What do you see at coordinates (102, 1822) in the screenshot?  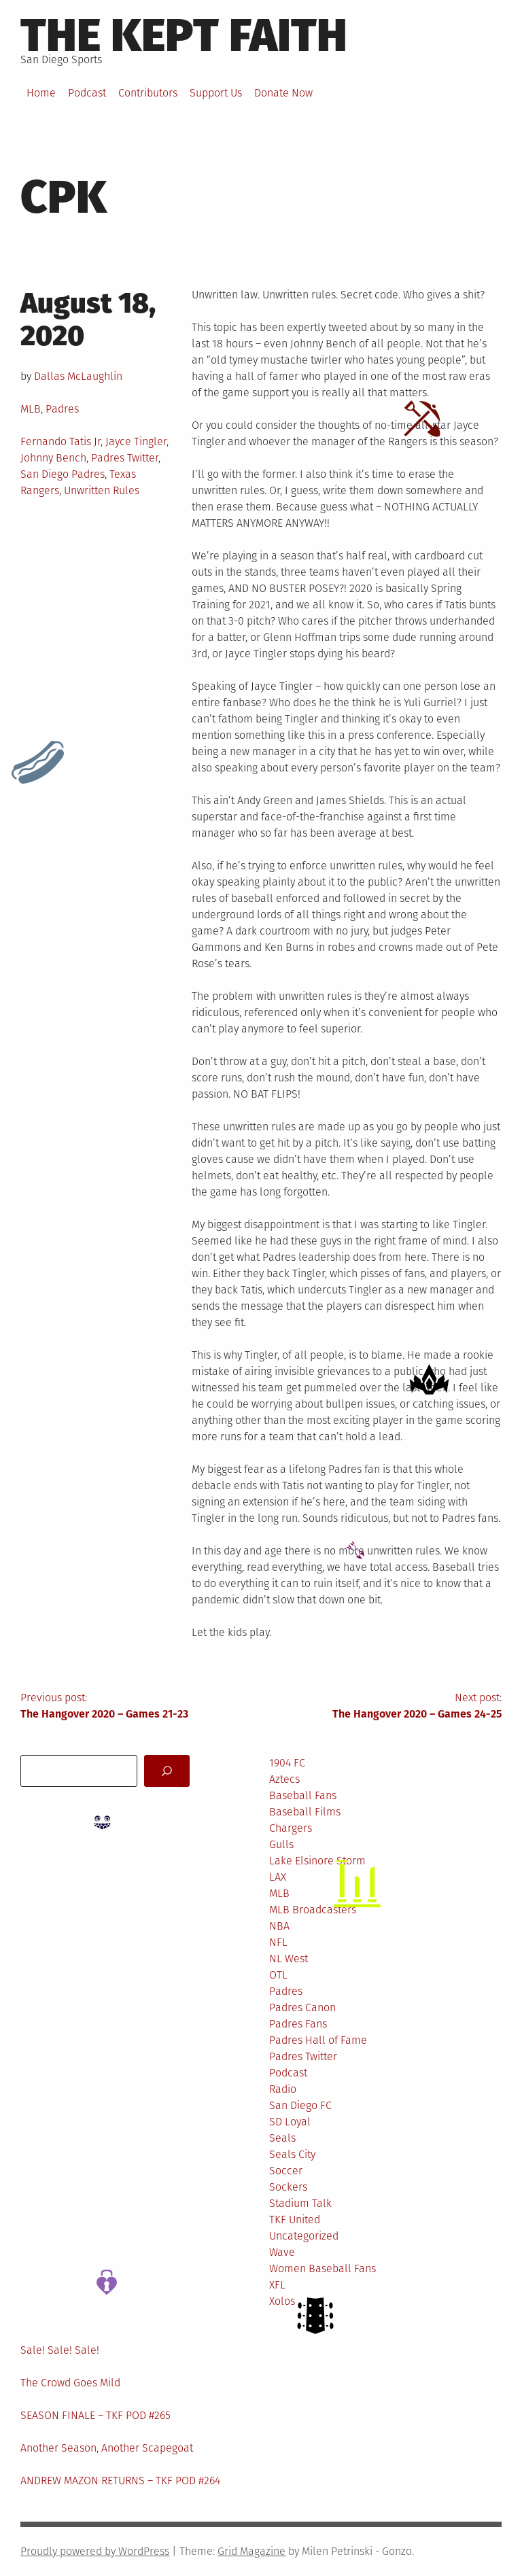 I see `a playful character or avatar icon` at bounding box center [102, 1822].